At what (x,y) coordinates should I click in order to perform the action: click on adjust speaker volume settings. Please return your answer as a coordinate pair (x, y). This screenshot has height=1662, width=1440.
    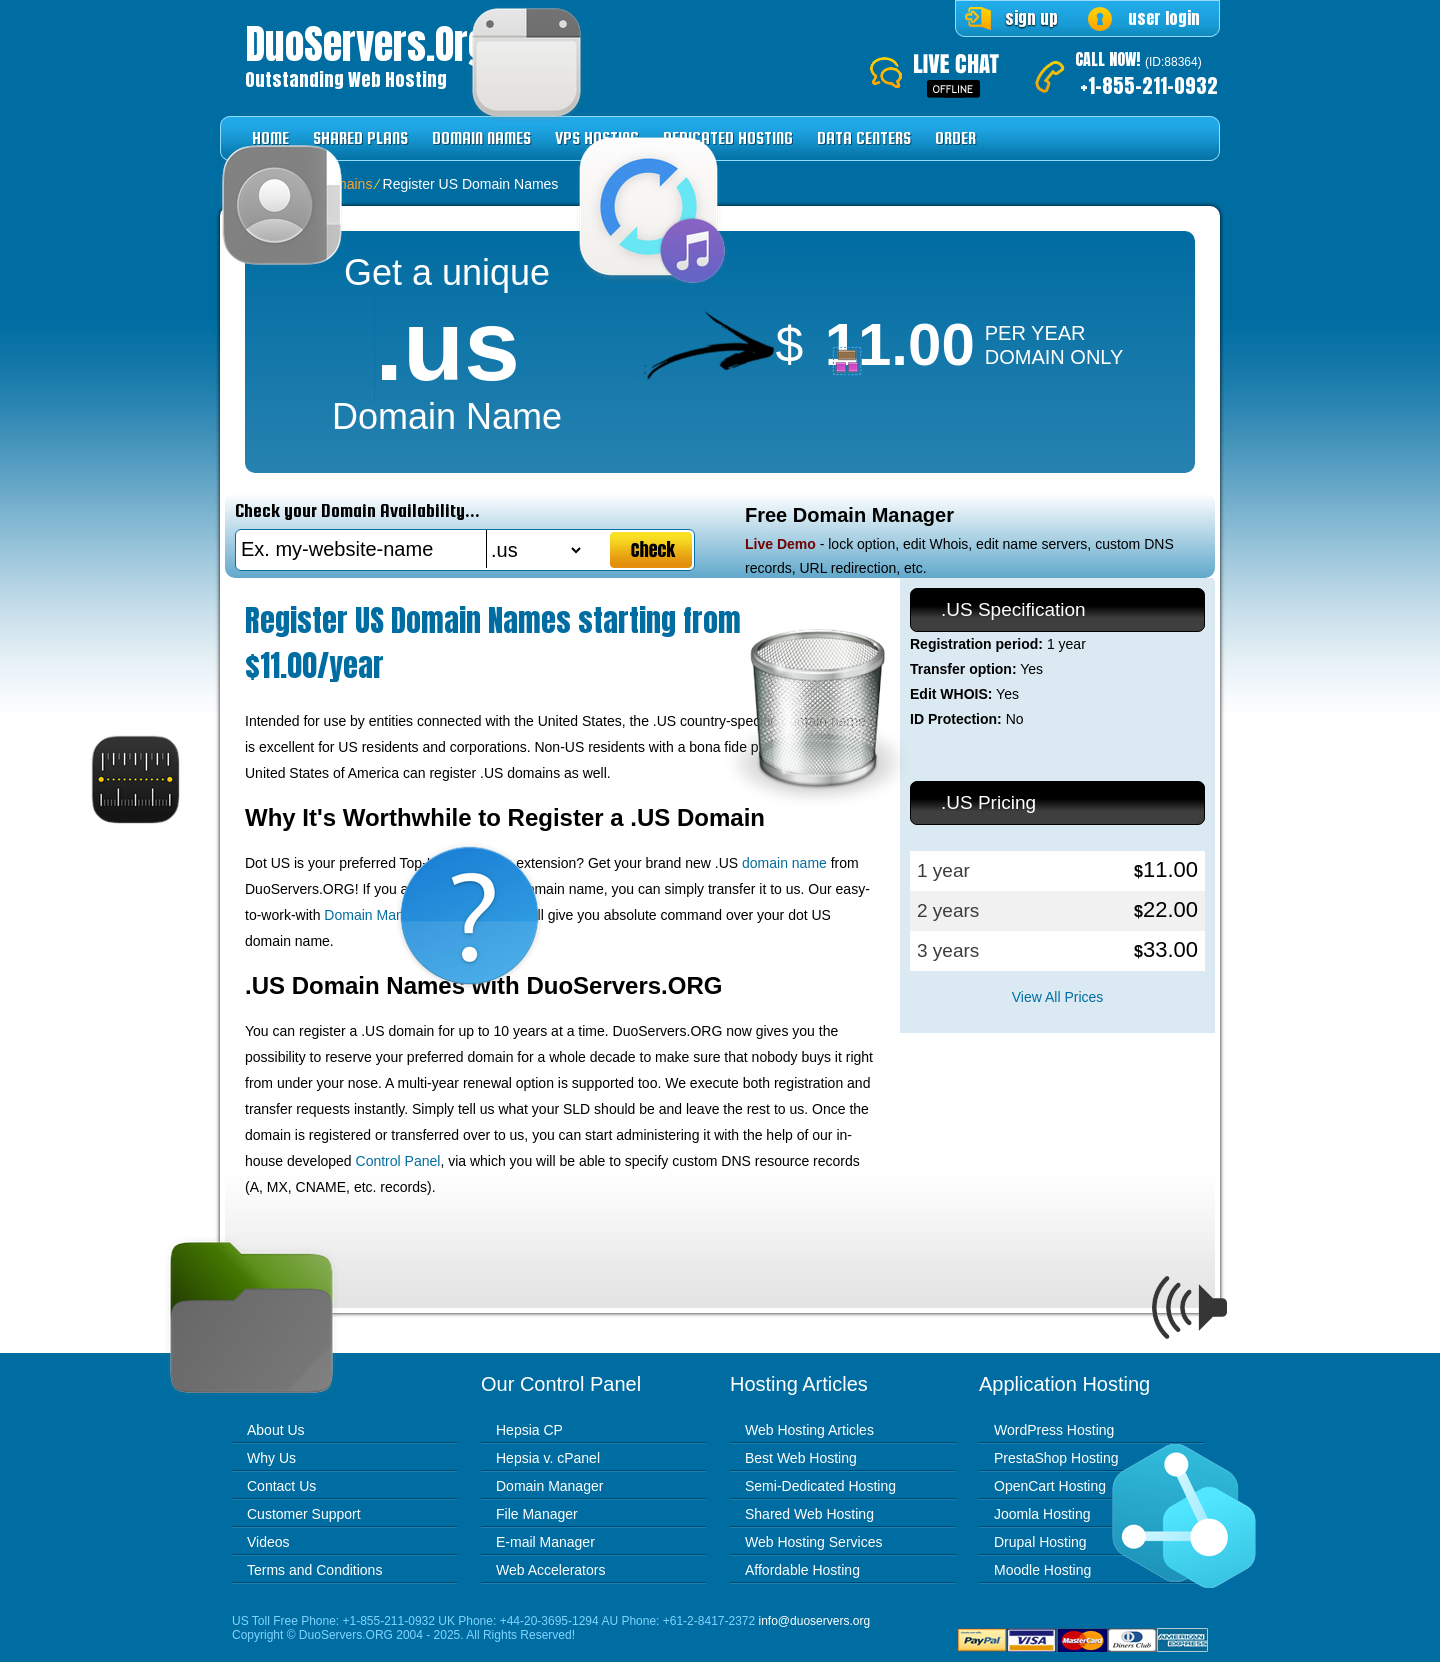
    Looking at the image, I should click on (1189, 1307).